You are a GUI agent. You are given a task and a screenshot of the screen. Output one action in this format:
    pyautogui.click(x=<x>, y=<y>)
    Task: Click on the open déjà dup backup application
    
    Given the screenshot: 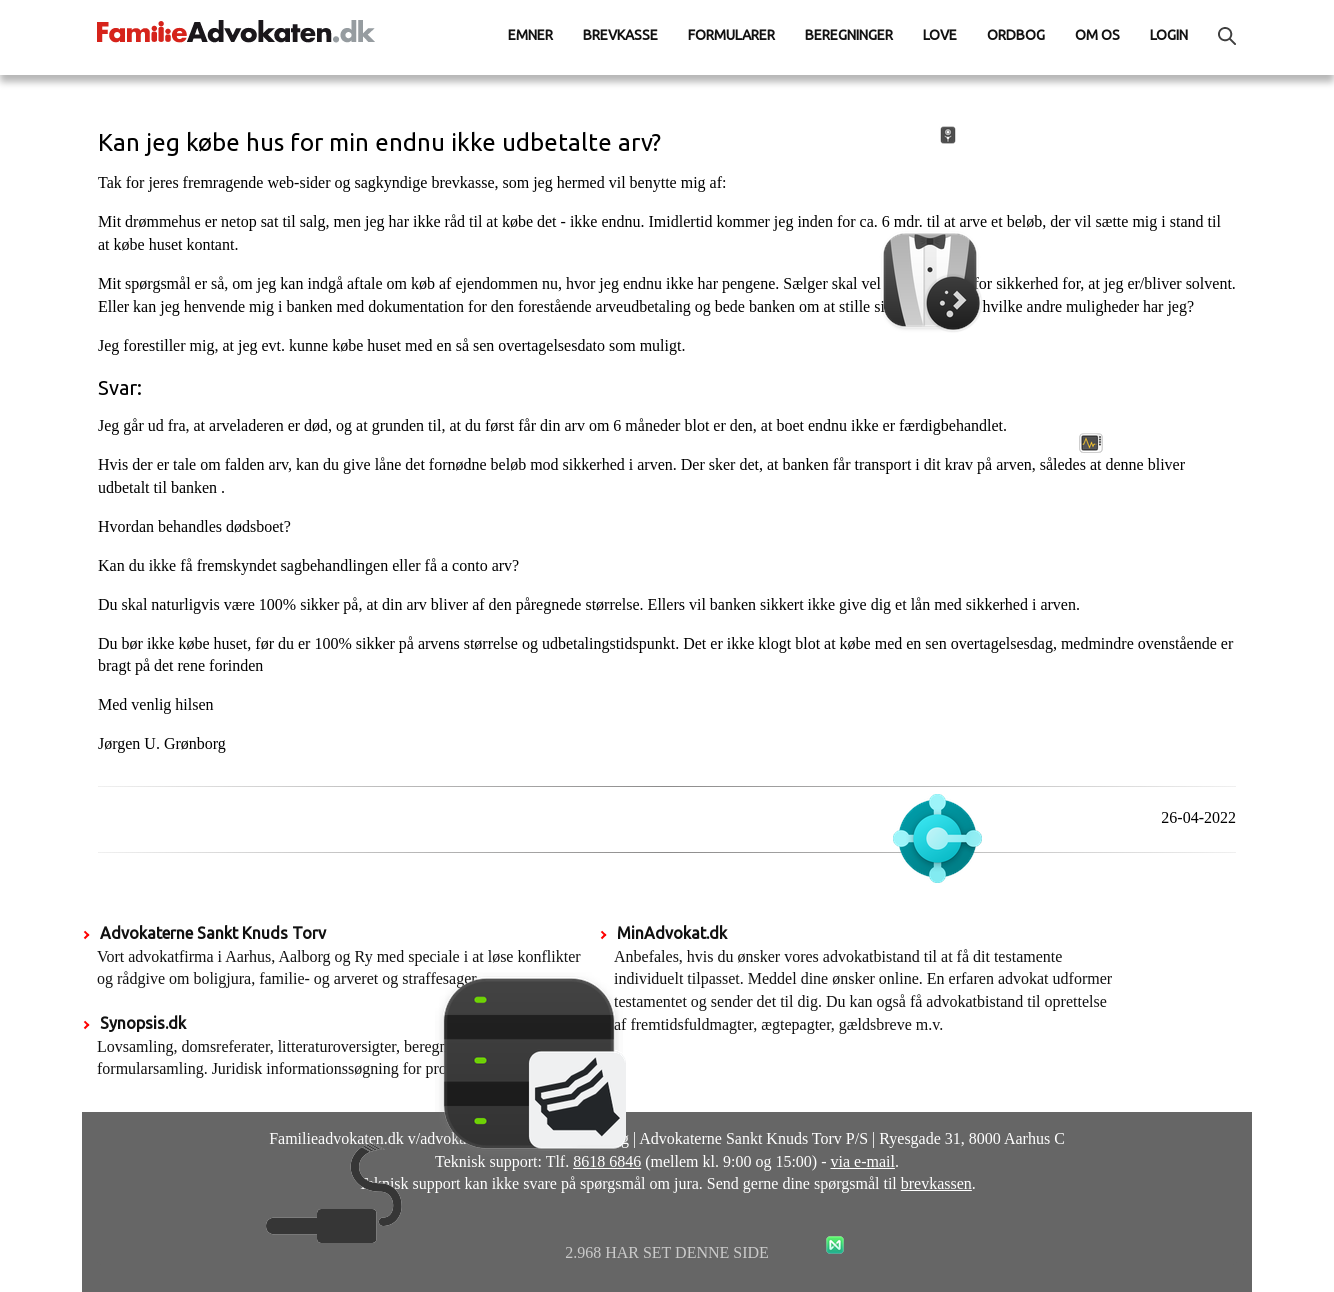 What is the action you would take?
    pyautogui.click(x=948, y=135)
    